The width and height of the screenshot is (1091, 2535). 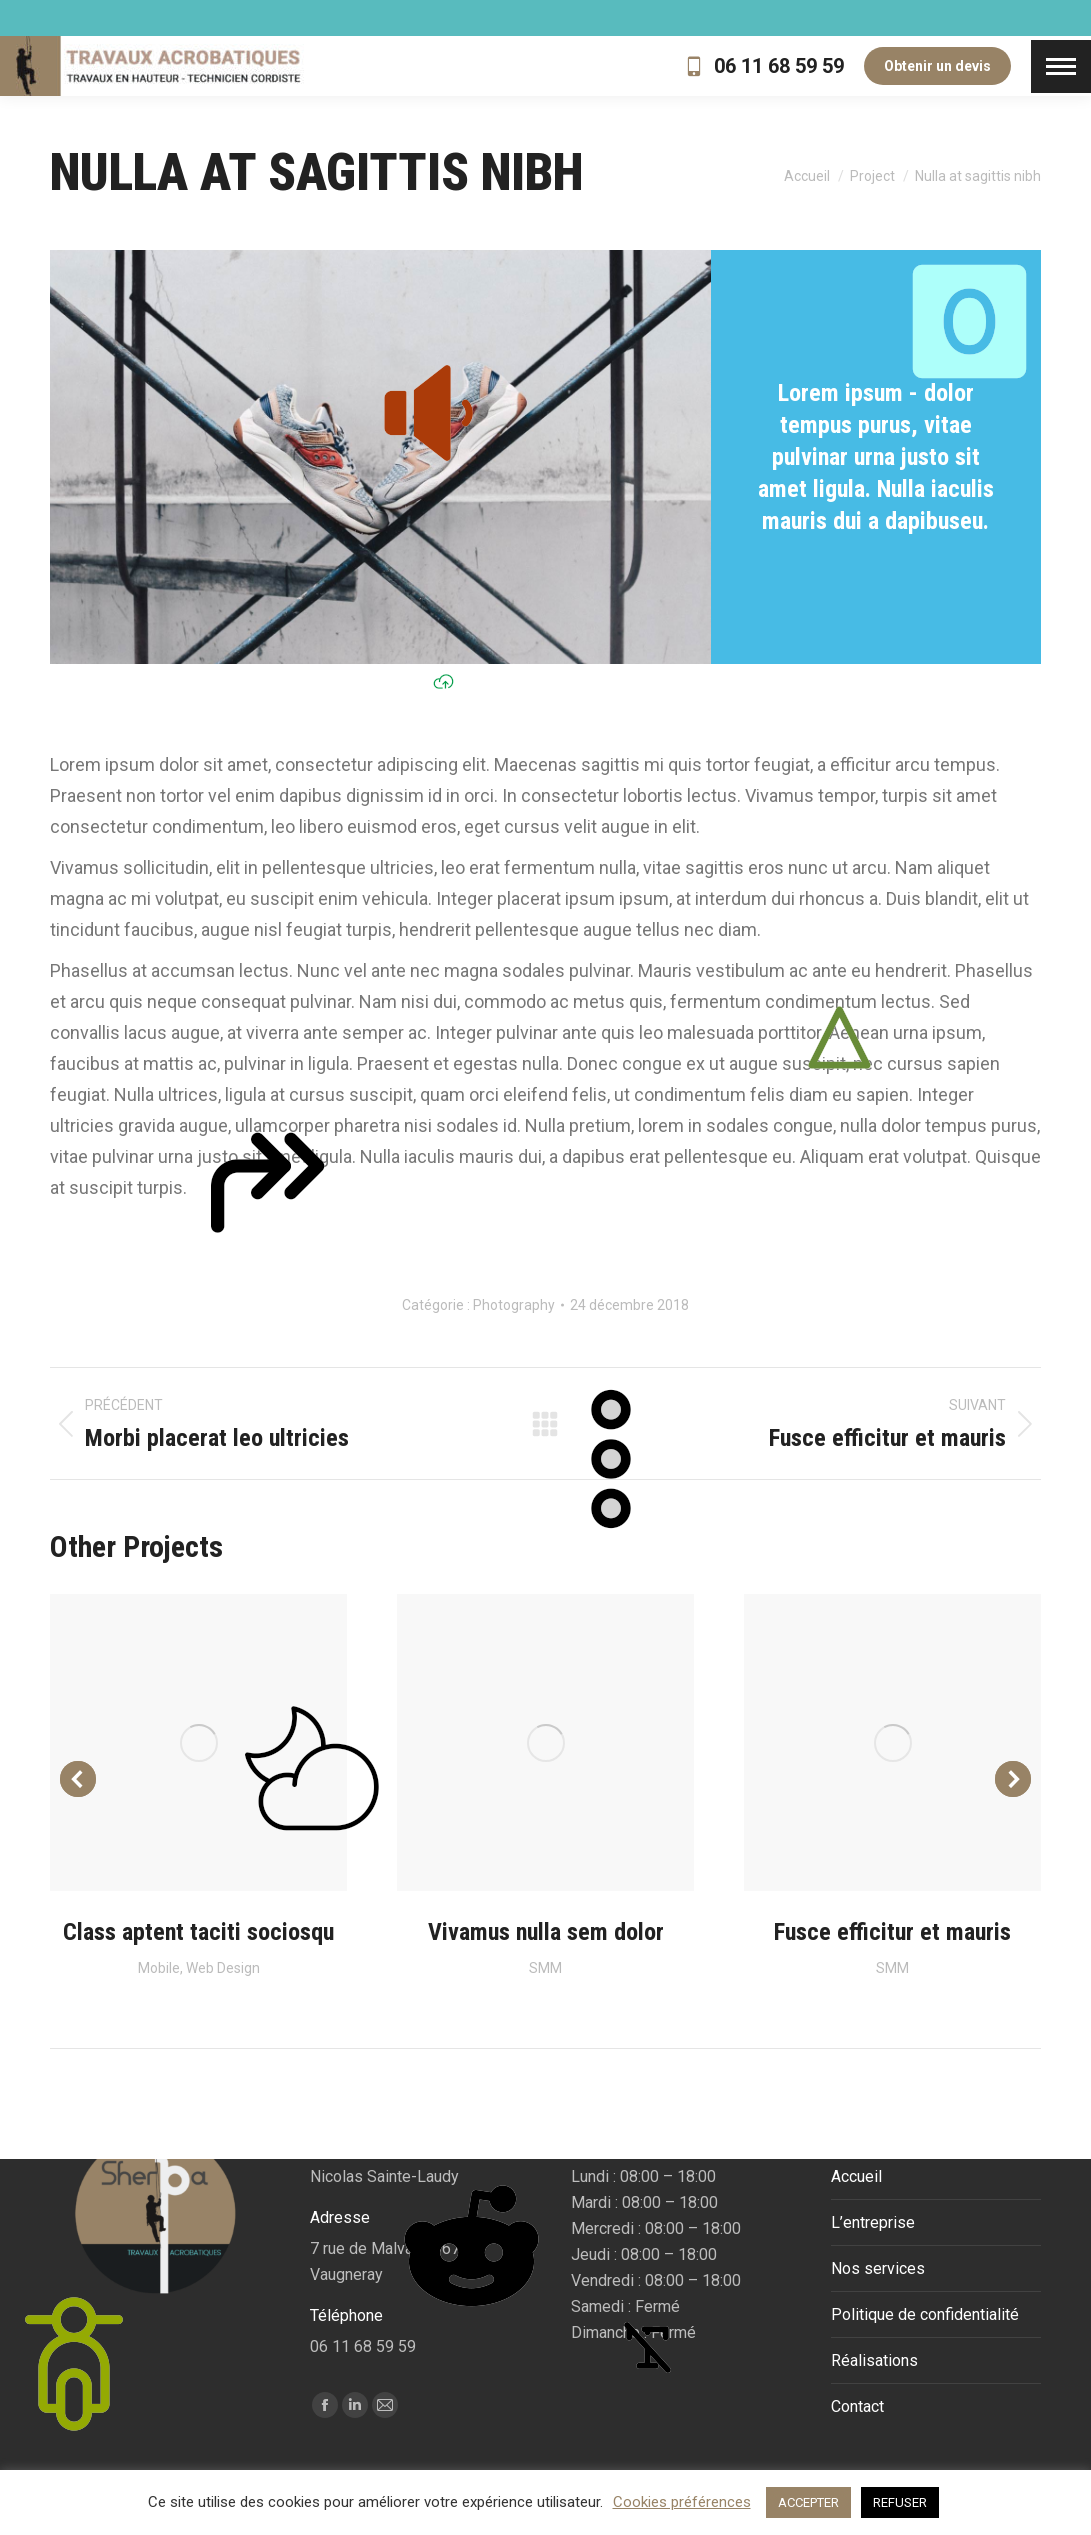 What do you see at coordinates (611, 1459) in the screenshot?
I see `open more options menu` at bounding box center [611, 1459].